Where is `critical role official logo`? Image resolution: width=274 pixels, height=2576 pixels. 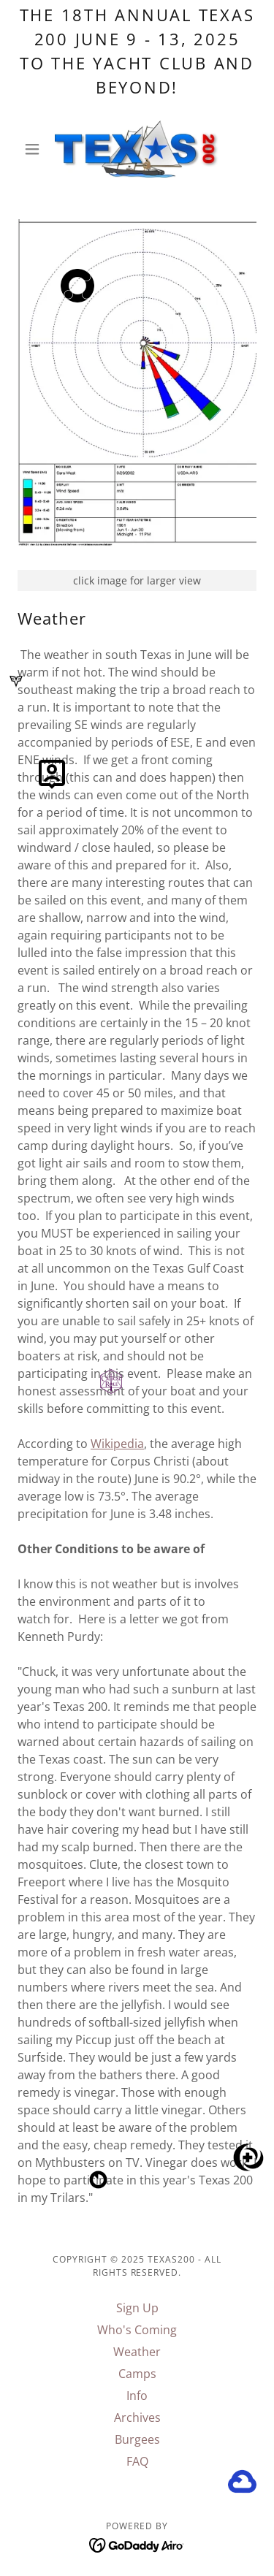
critical role official logo is located at coordinates (111, 1382).